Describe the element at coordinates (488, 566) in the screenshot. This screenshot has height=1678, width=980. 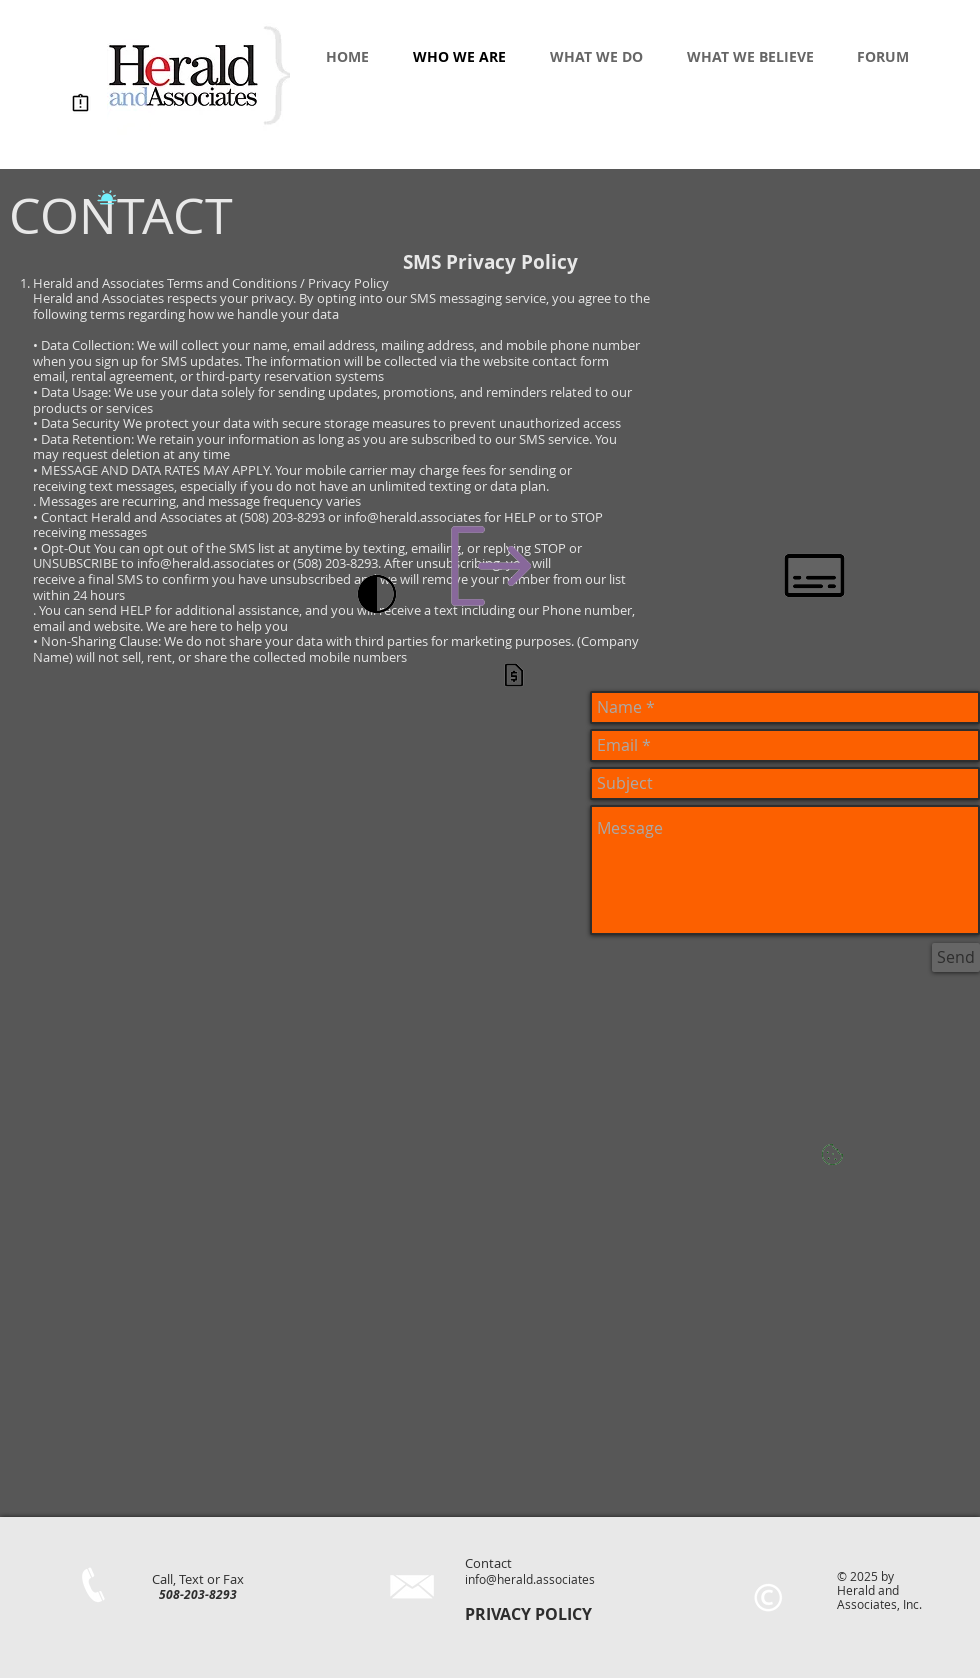
I see `sign out of your account` at that location.